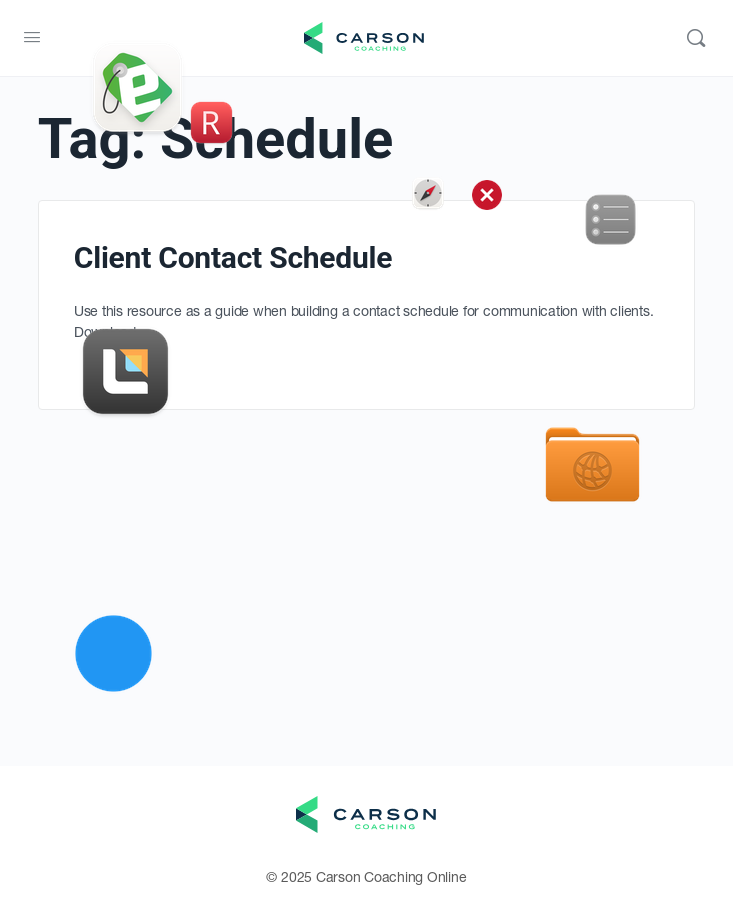 This screenshot has width=733, height=901. Describe the element at coordinates (610, 219) in the screenshot. I see `open the reminders app` at that location.